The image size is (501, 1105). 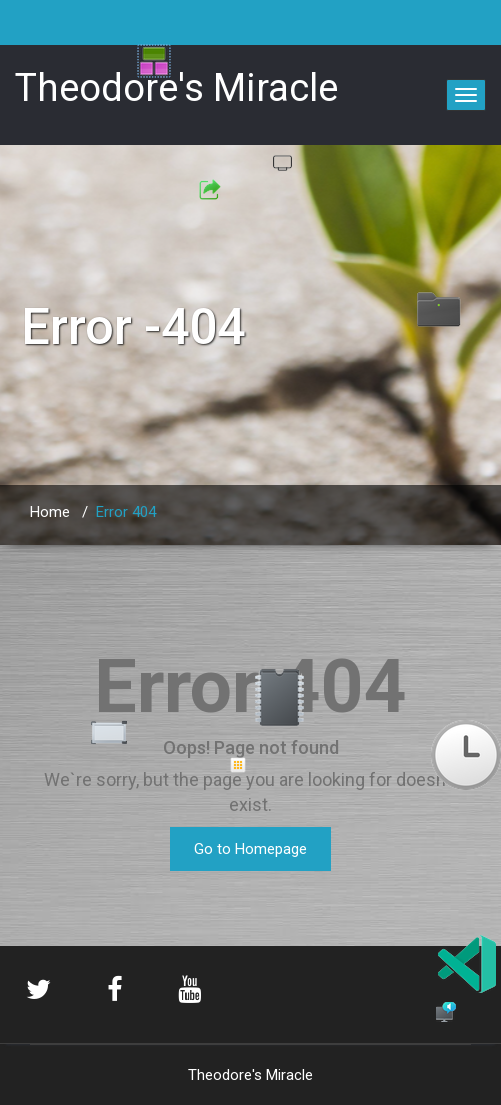 What do you see at coordinates (467, 964) in the screenshot?
I see `open visual studio code editor` at bounding box center [467, 964].